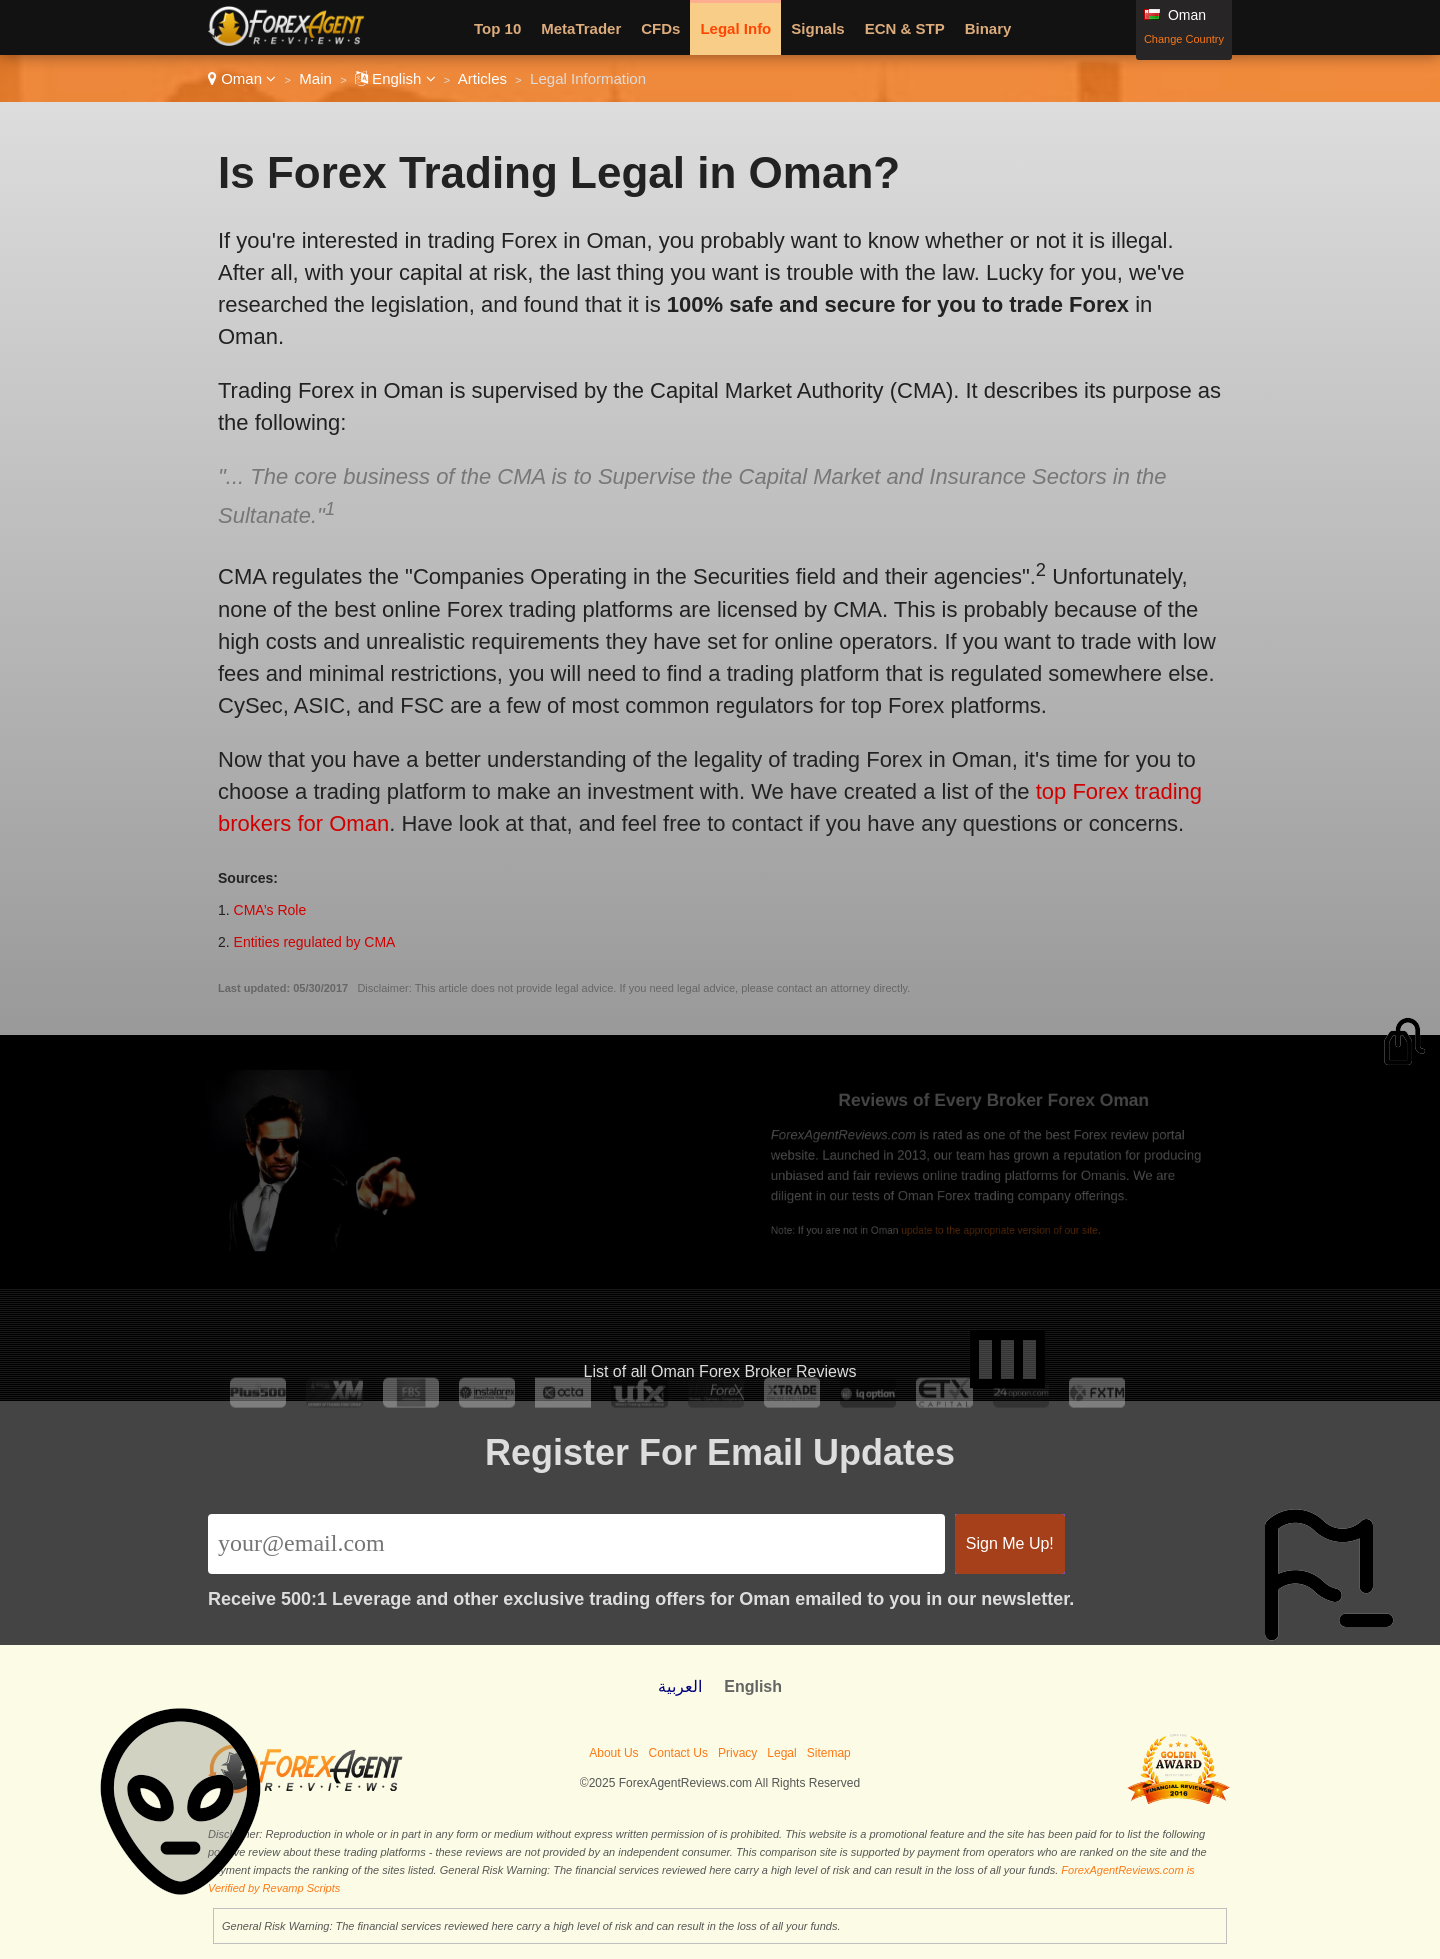 The width and height of the screenshot is (1440, 1959). Describe the element at coordinates (1005, 1361) in the screenshot. I see `switch to column view layout` at that location.